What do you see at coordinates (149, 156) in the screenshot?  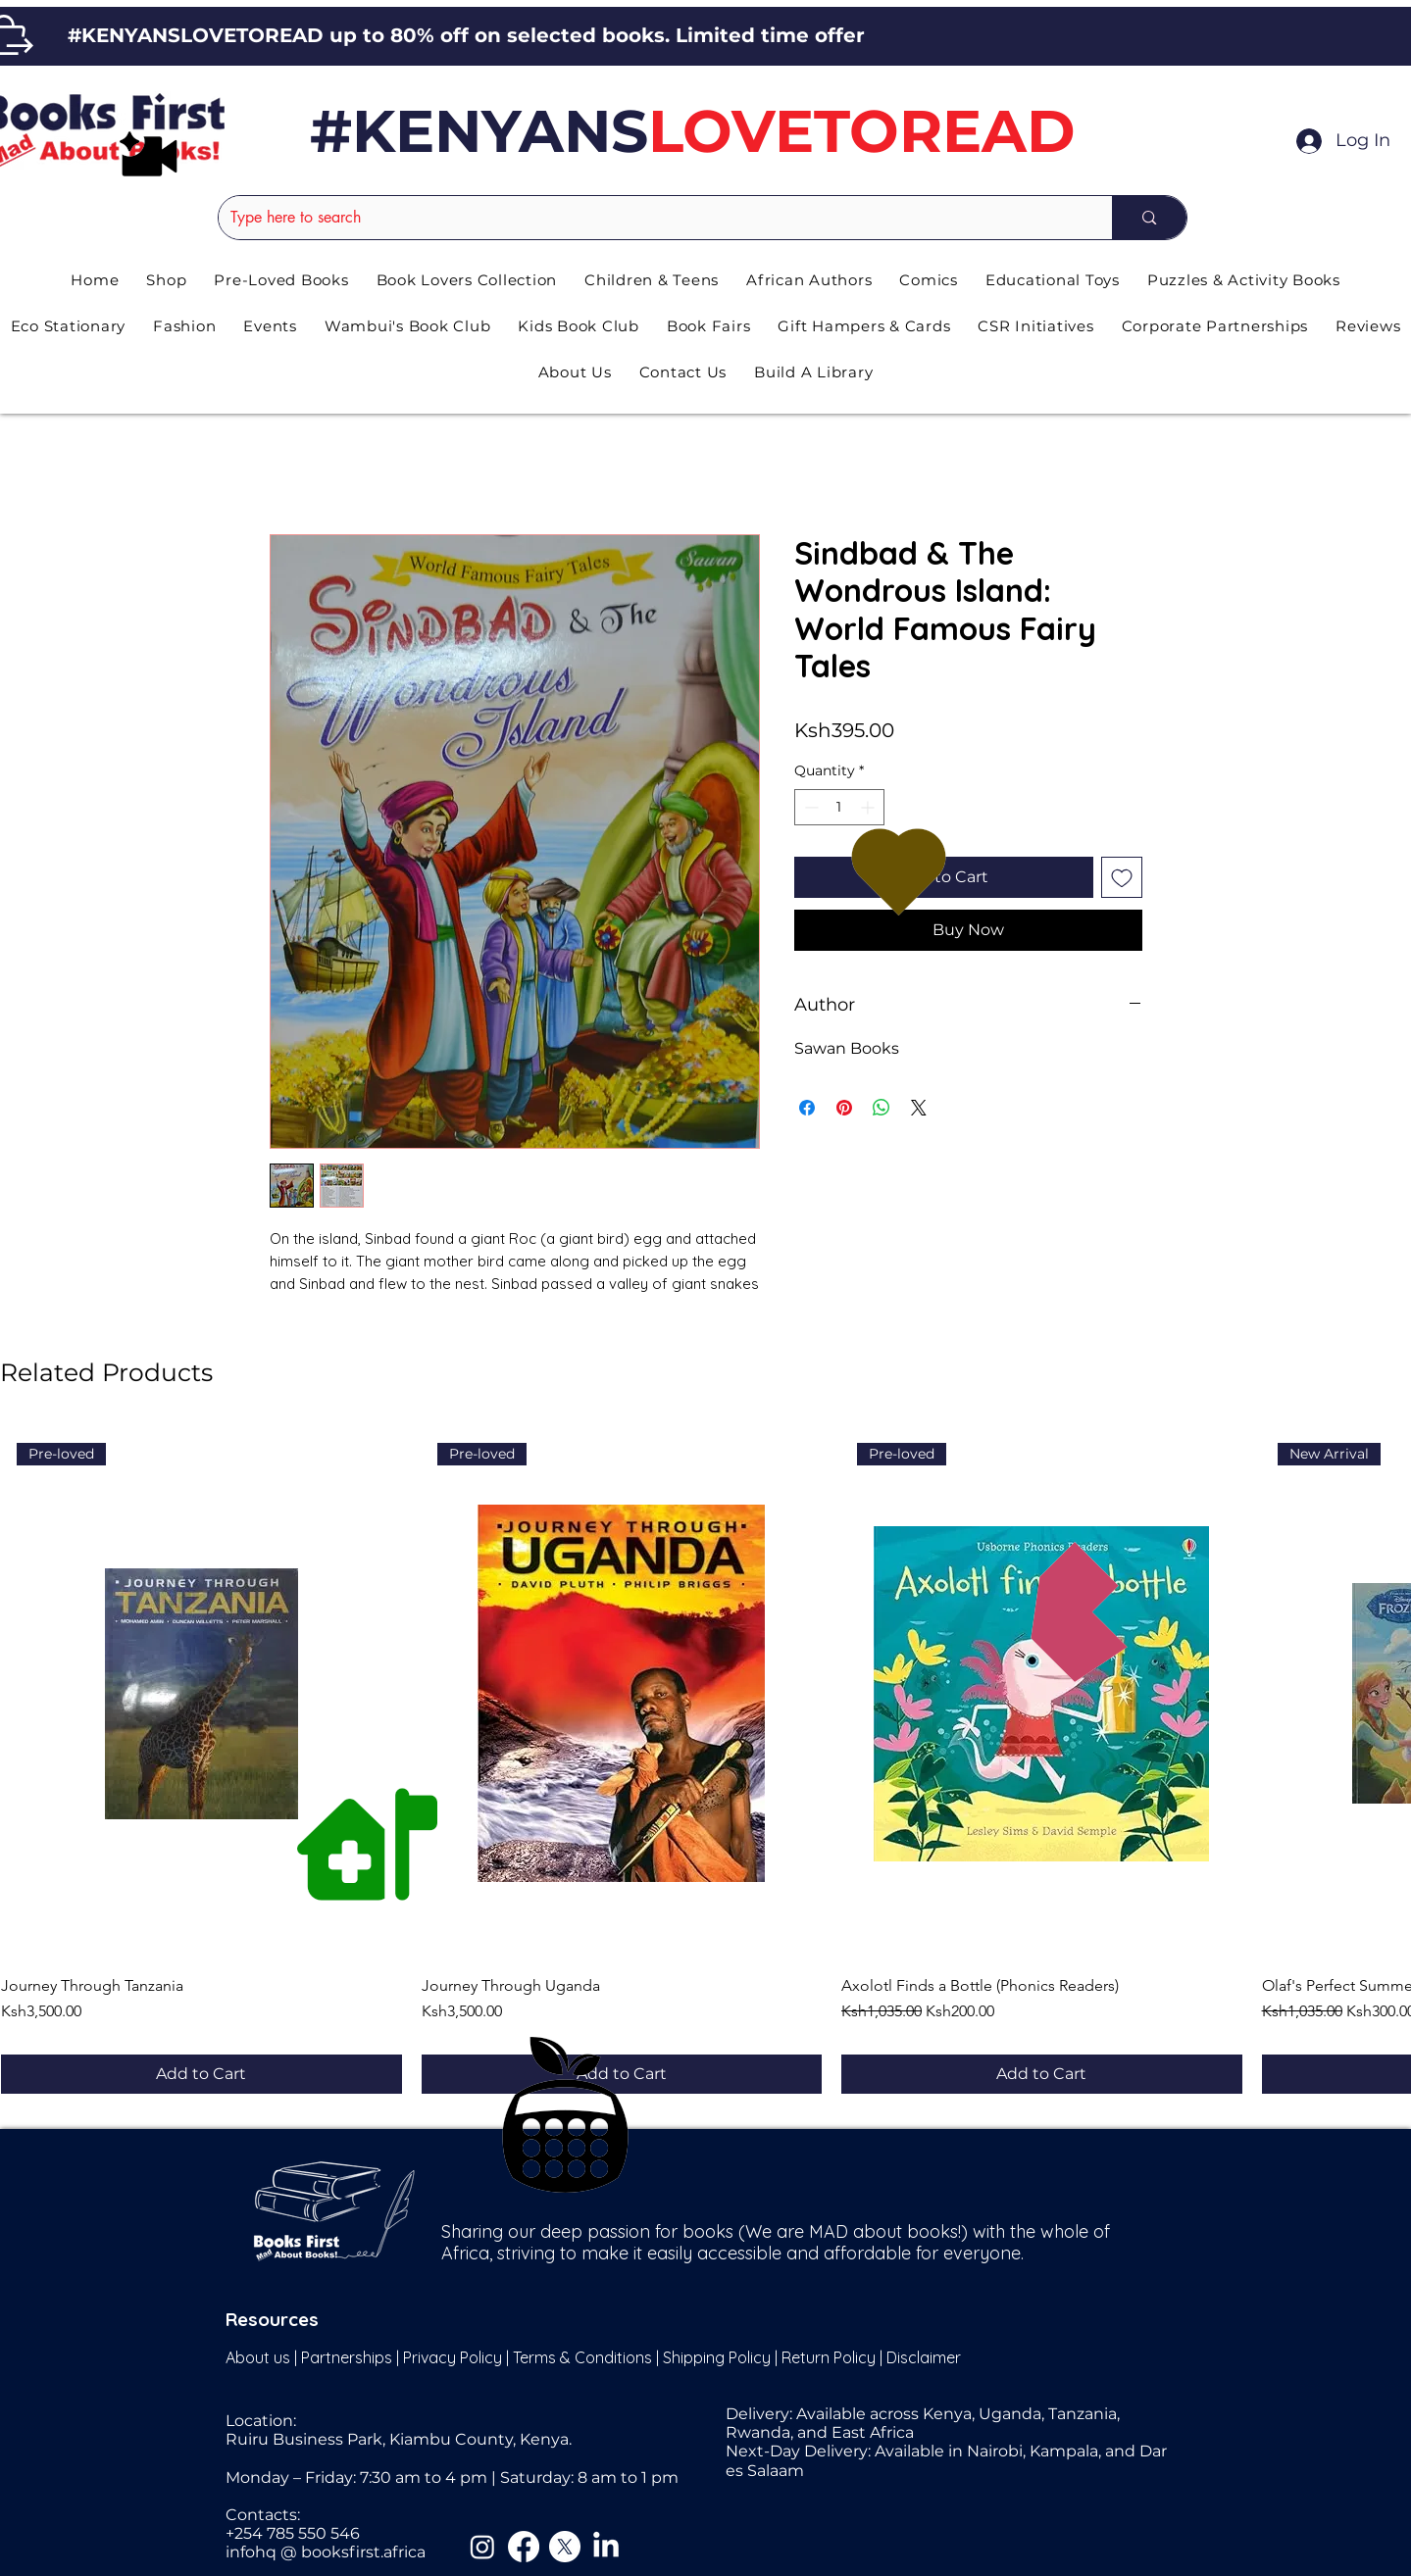 I see `enable AI-powered video features` at bounding box center [149, 156].